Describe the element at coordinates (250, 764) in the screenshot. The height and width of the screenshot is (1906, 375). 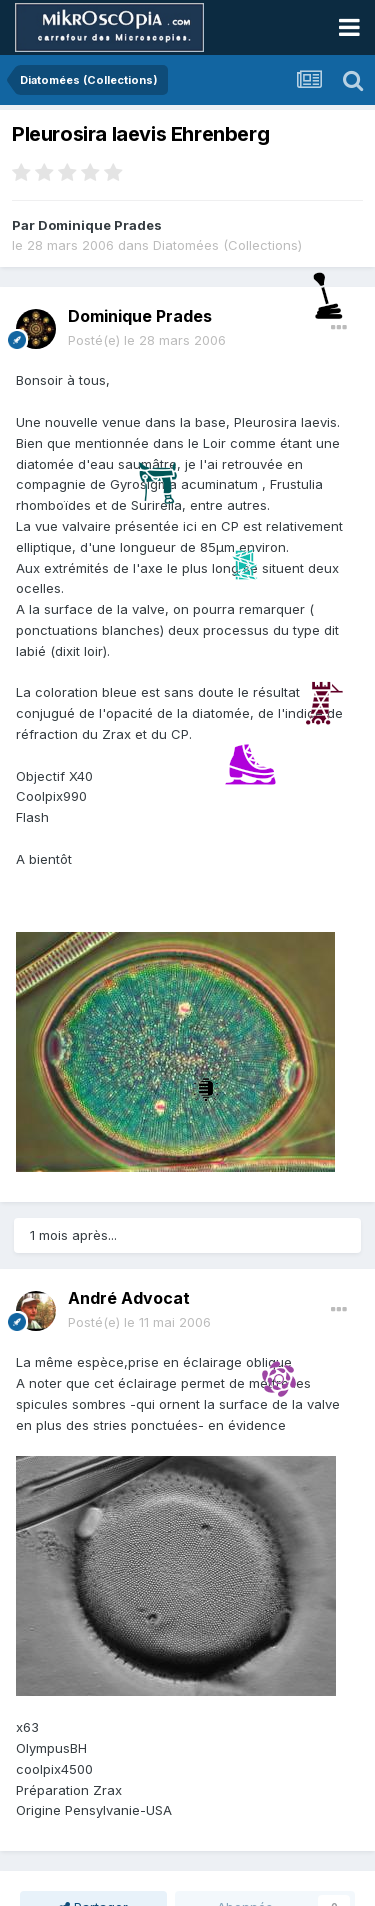
I see `access ice skating activities or sports` at that location.